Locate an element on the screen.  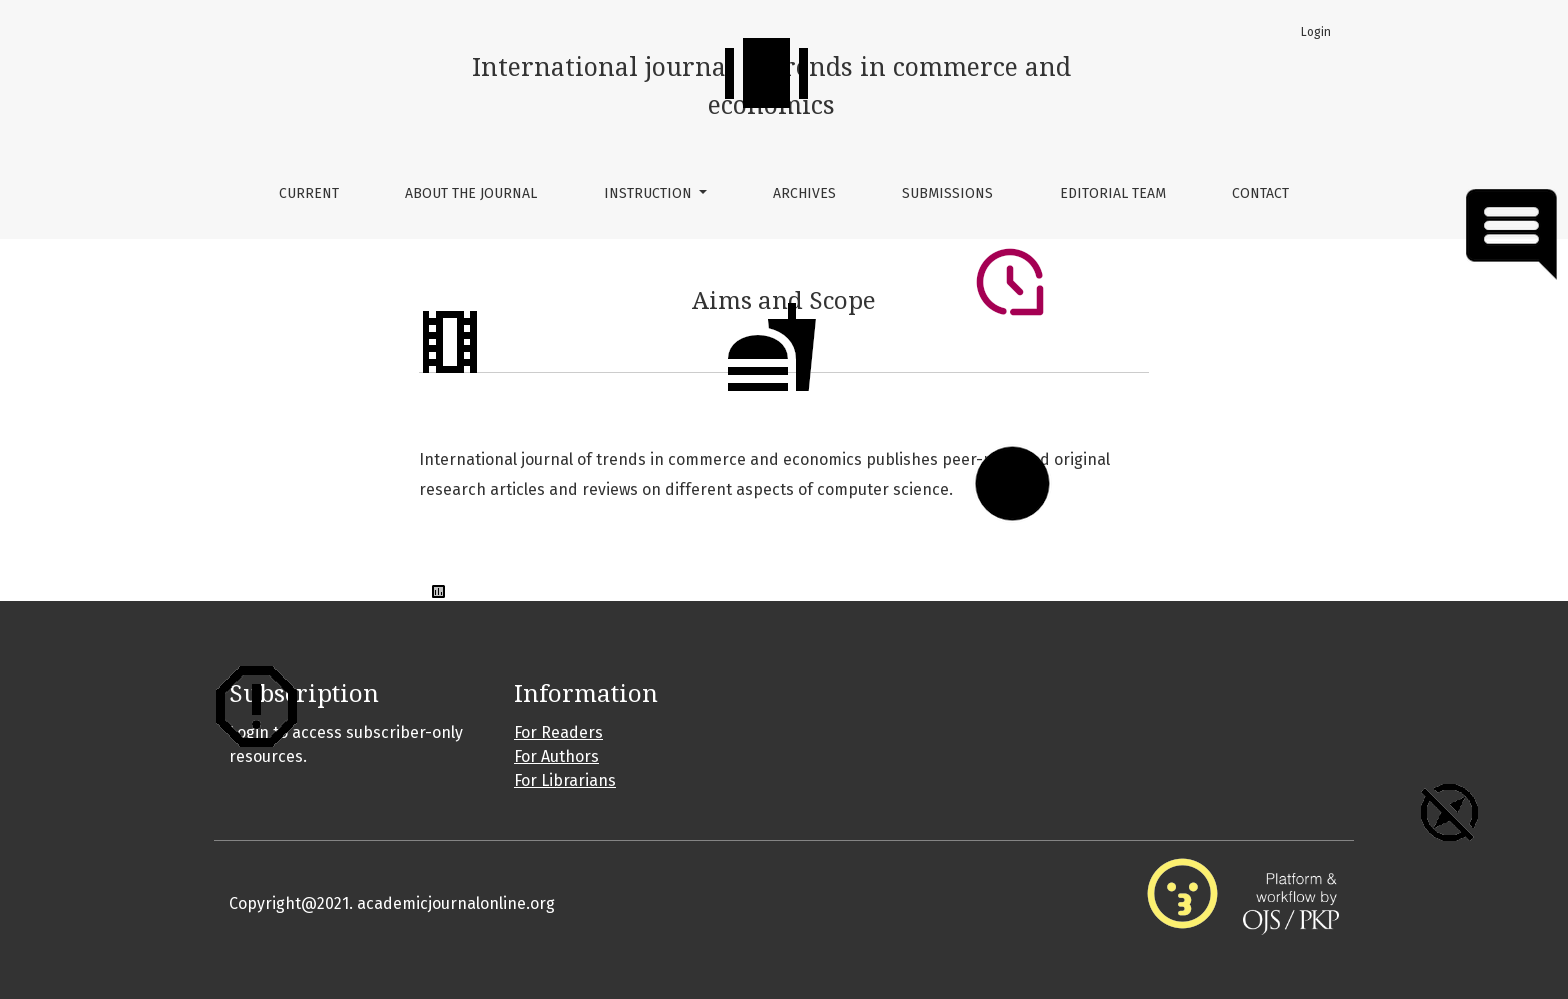
disable compass or navigation features is located at coordinates (1449, 812).